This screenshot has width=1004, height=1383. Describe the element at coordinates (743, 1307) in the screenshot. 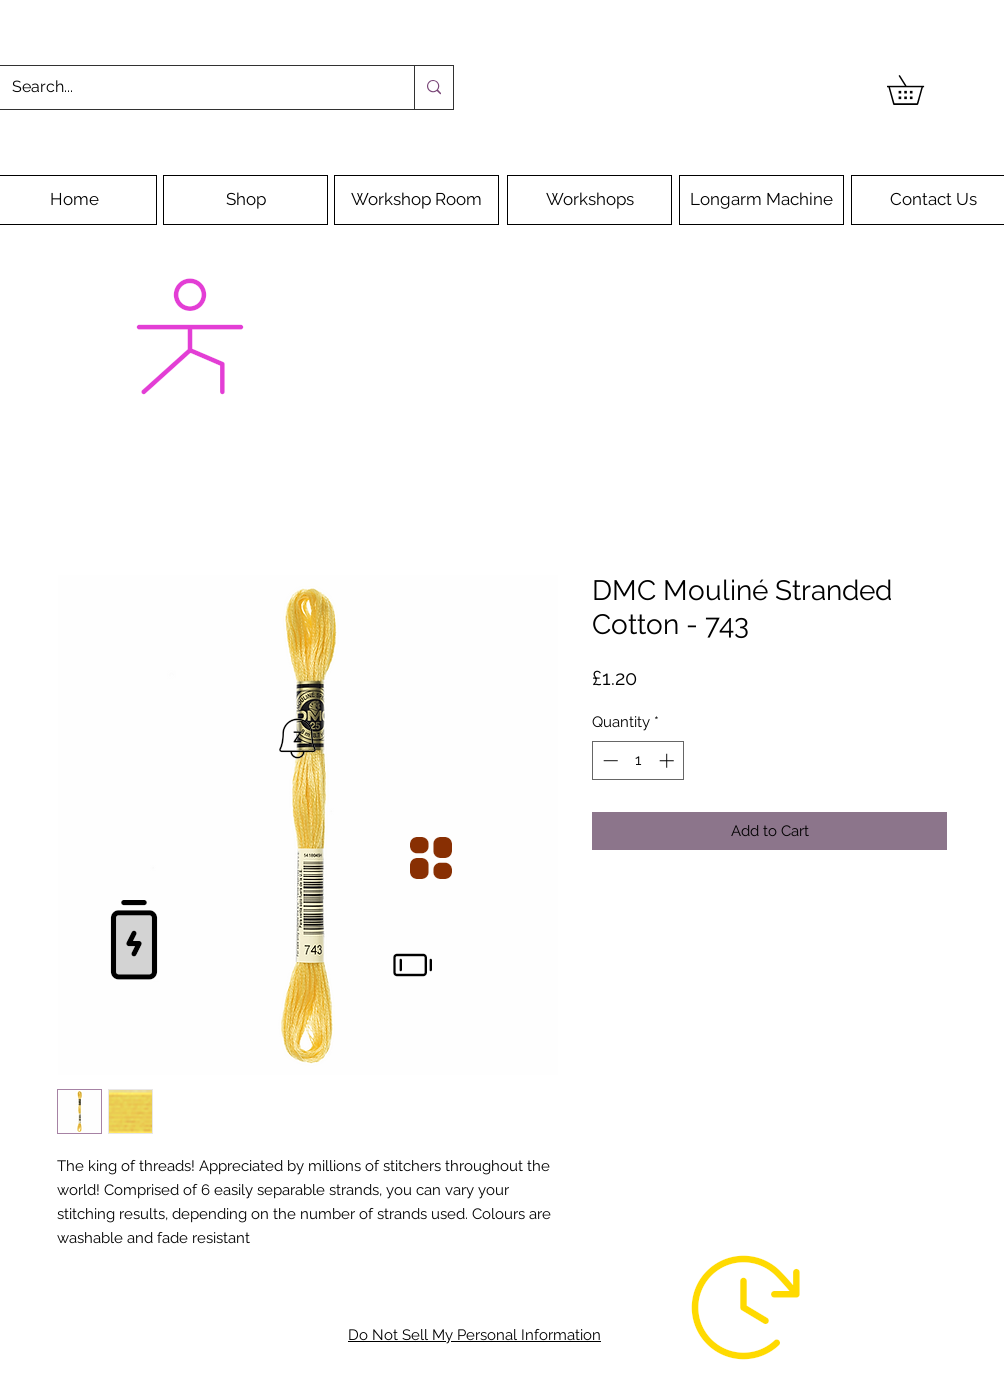

I see `restore to a previous version` at that location.